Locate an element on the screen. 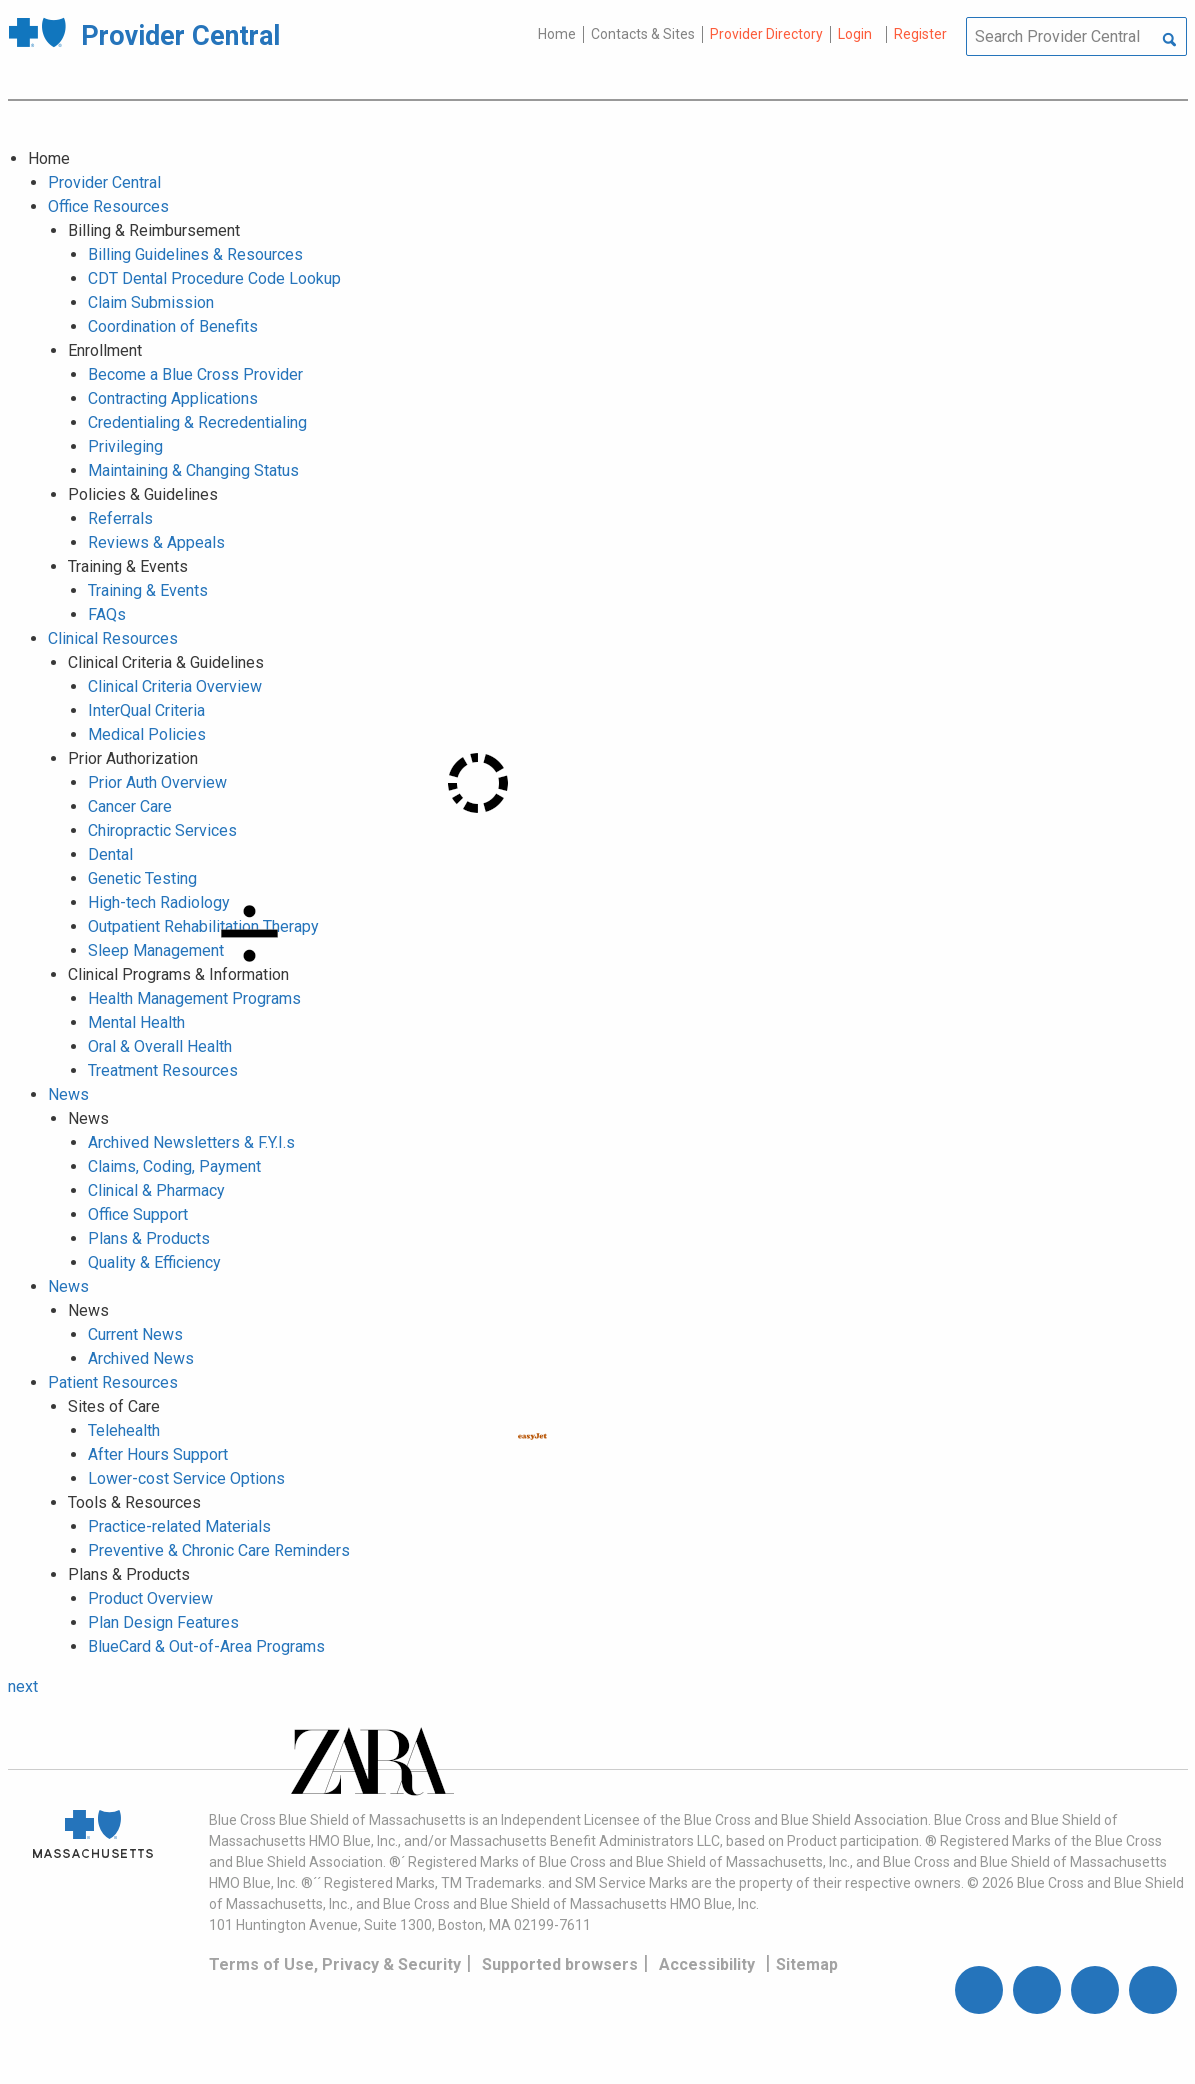  easyJet airline app or website is located at coordinates (532, 1436).